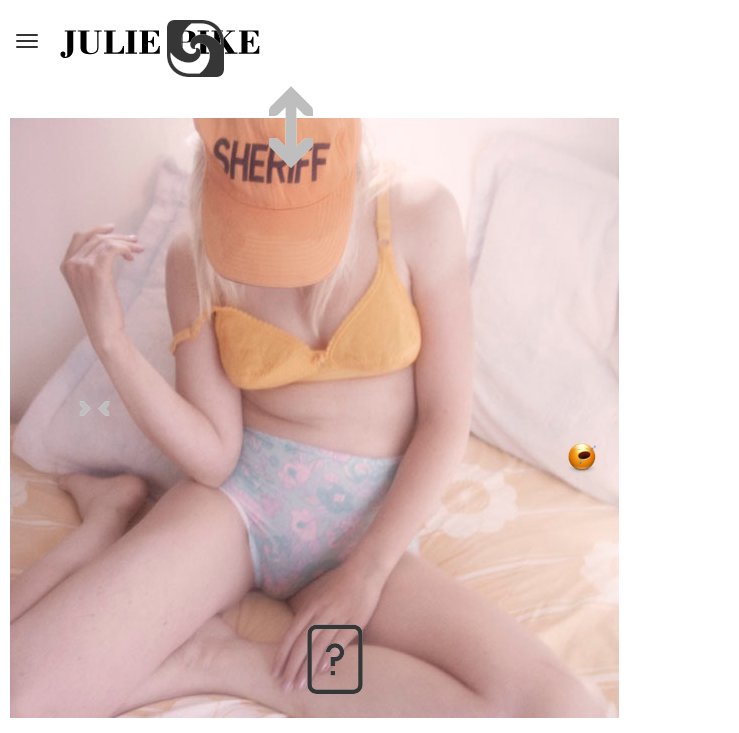  What do you see at coordinates (94, 408) in the screenshot?
I see `select content between two points` at bounding box center [94, 408].